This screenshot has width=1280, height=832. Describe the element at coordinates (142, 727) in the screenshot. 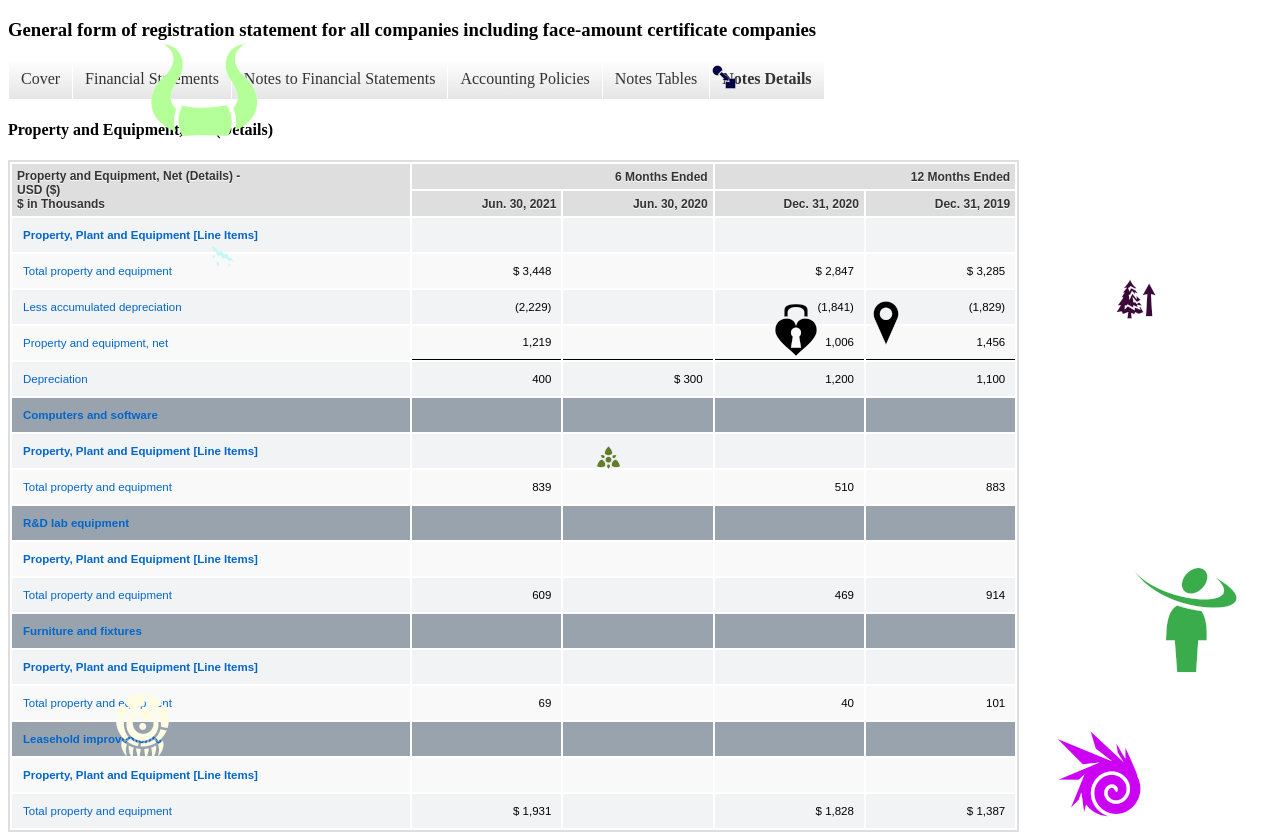

I see `summon or activate a beholder creature` at that location.